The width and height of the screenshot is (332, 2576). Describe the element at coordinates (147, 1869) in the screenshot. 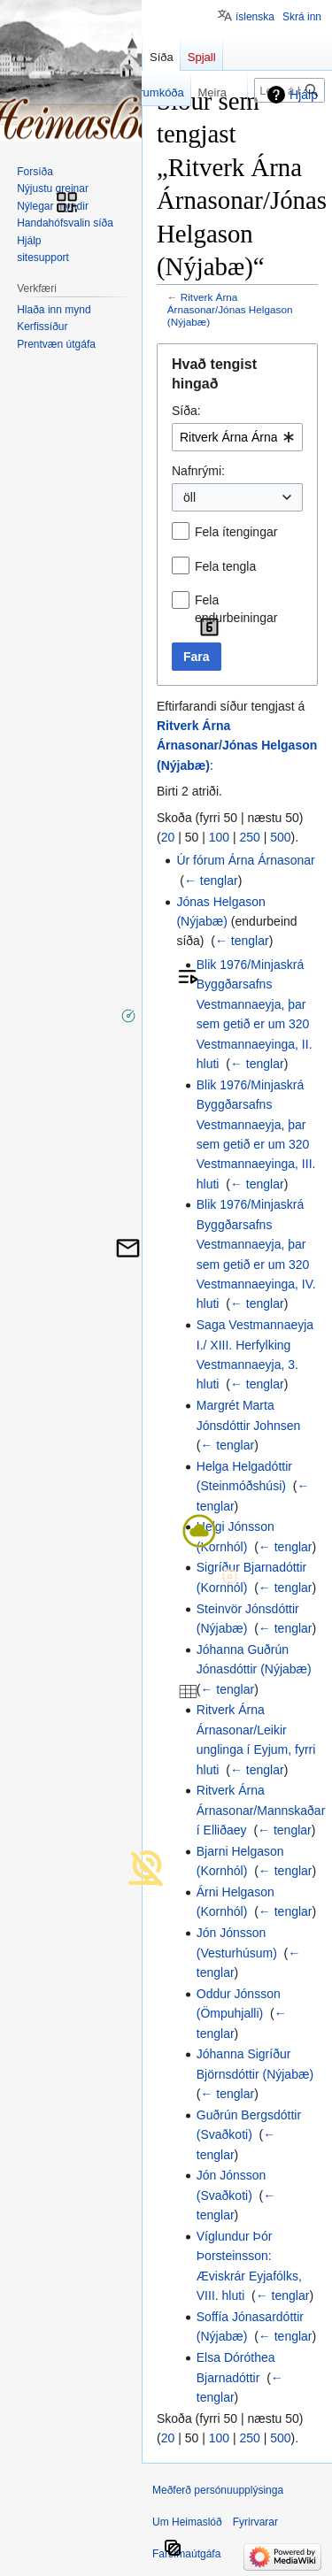

I see `webcam is disabled or turned off` at that location.